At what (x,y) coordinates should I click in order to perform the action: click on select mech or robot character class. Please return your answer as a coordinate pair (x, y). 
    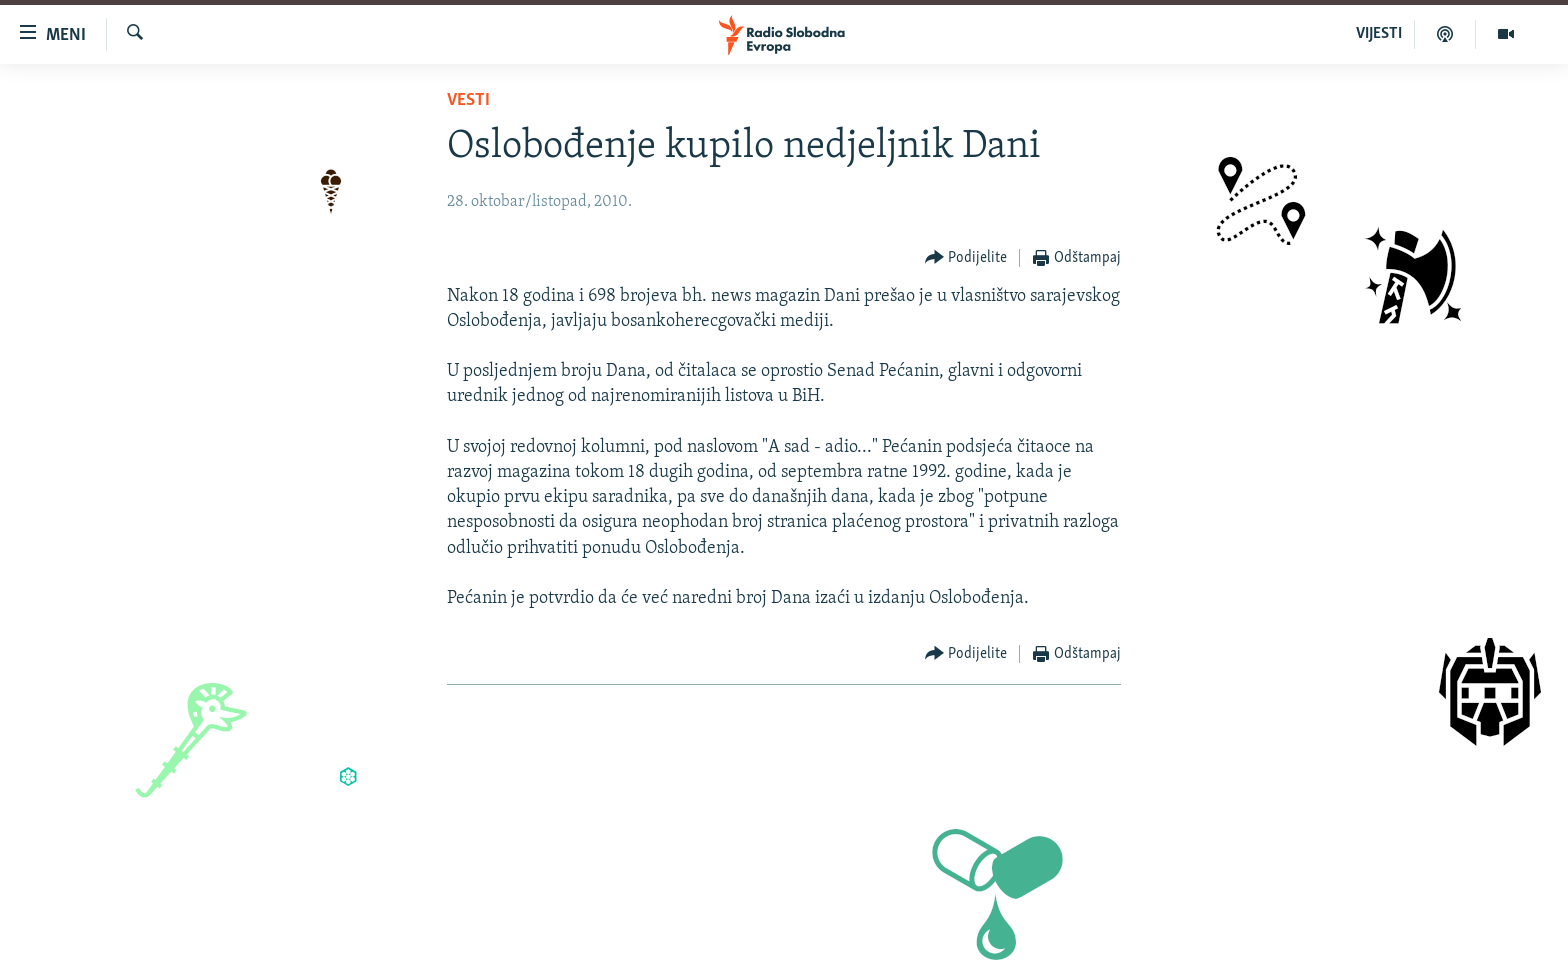
    Looking at the image, I should click on (1490, 692).